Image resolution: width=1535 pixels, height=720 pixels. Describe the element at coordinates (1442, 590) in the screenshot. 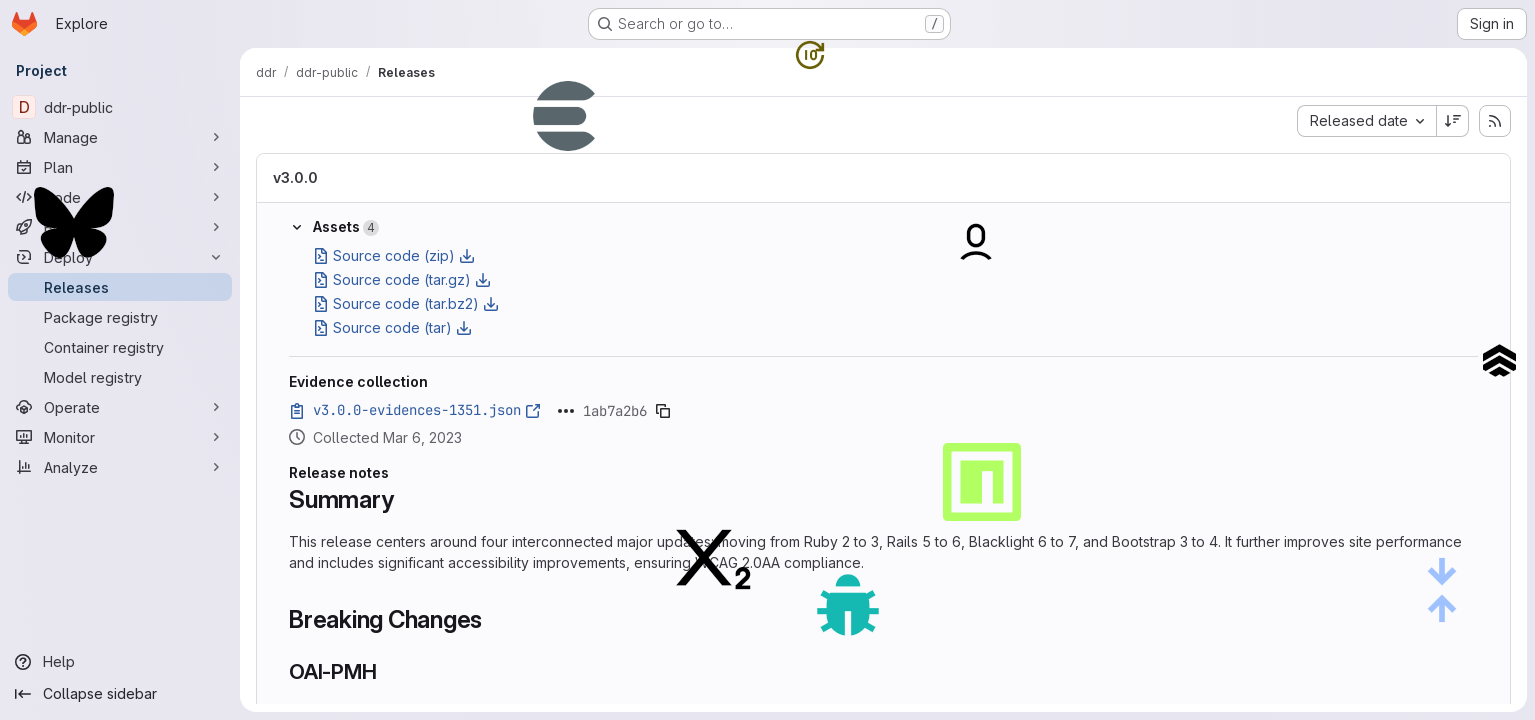

I see `collapse content vertically` at that location.